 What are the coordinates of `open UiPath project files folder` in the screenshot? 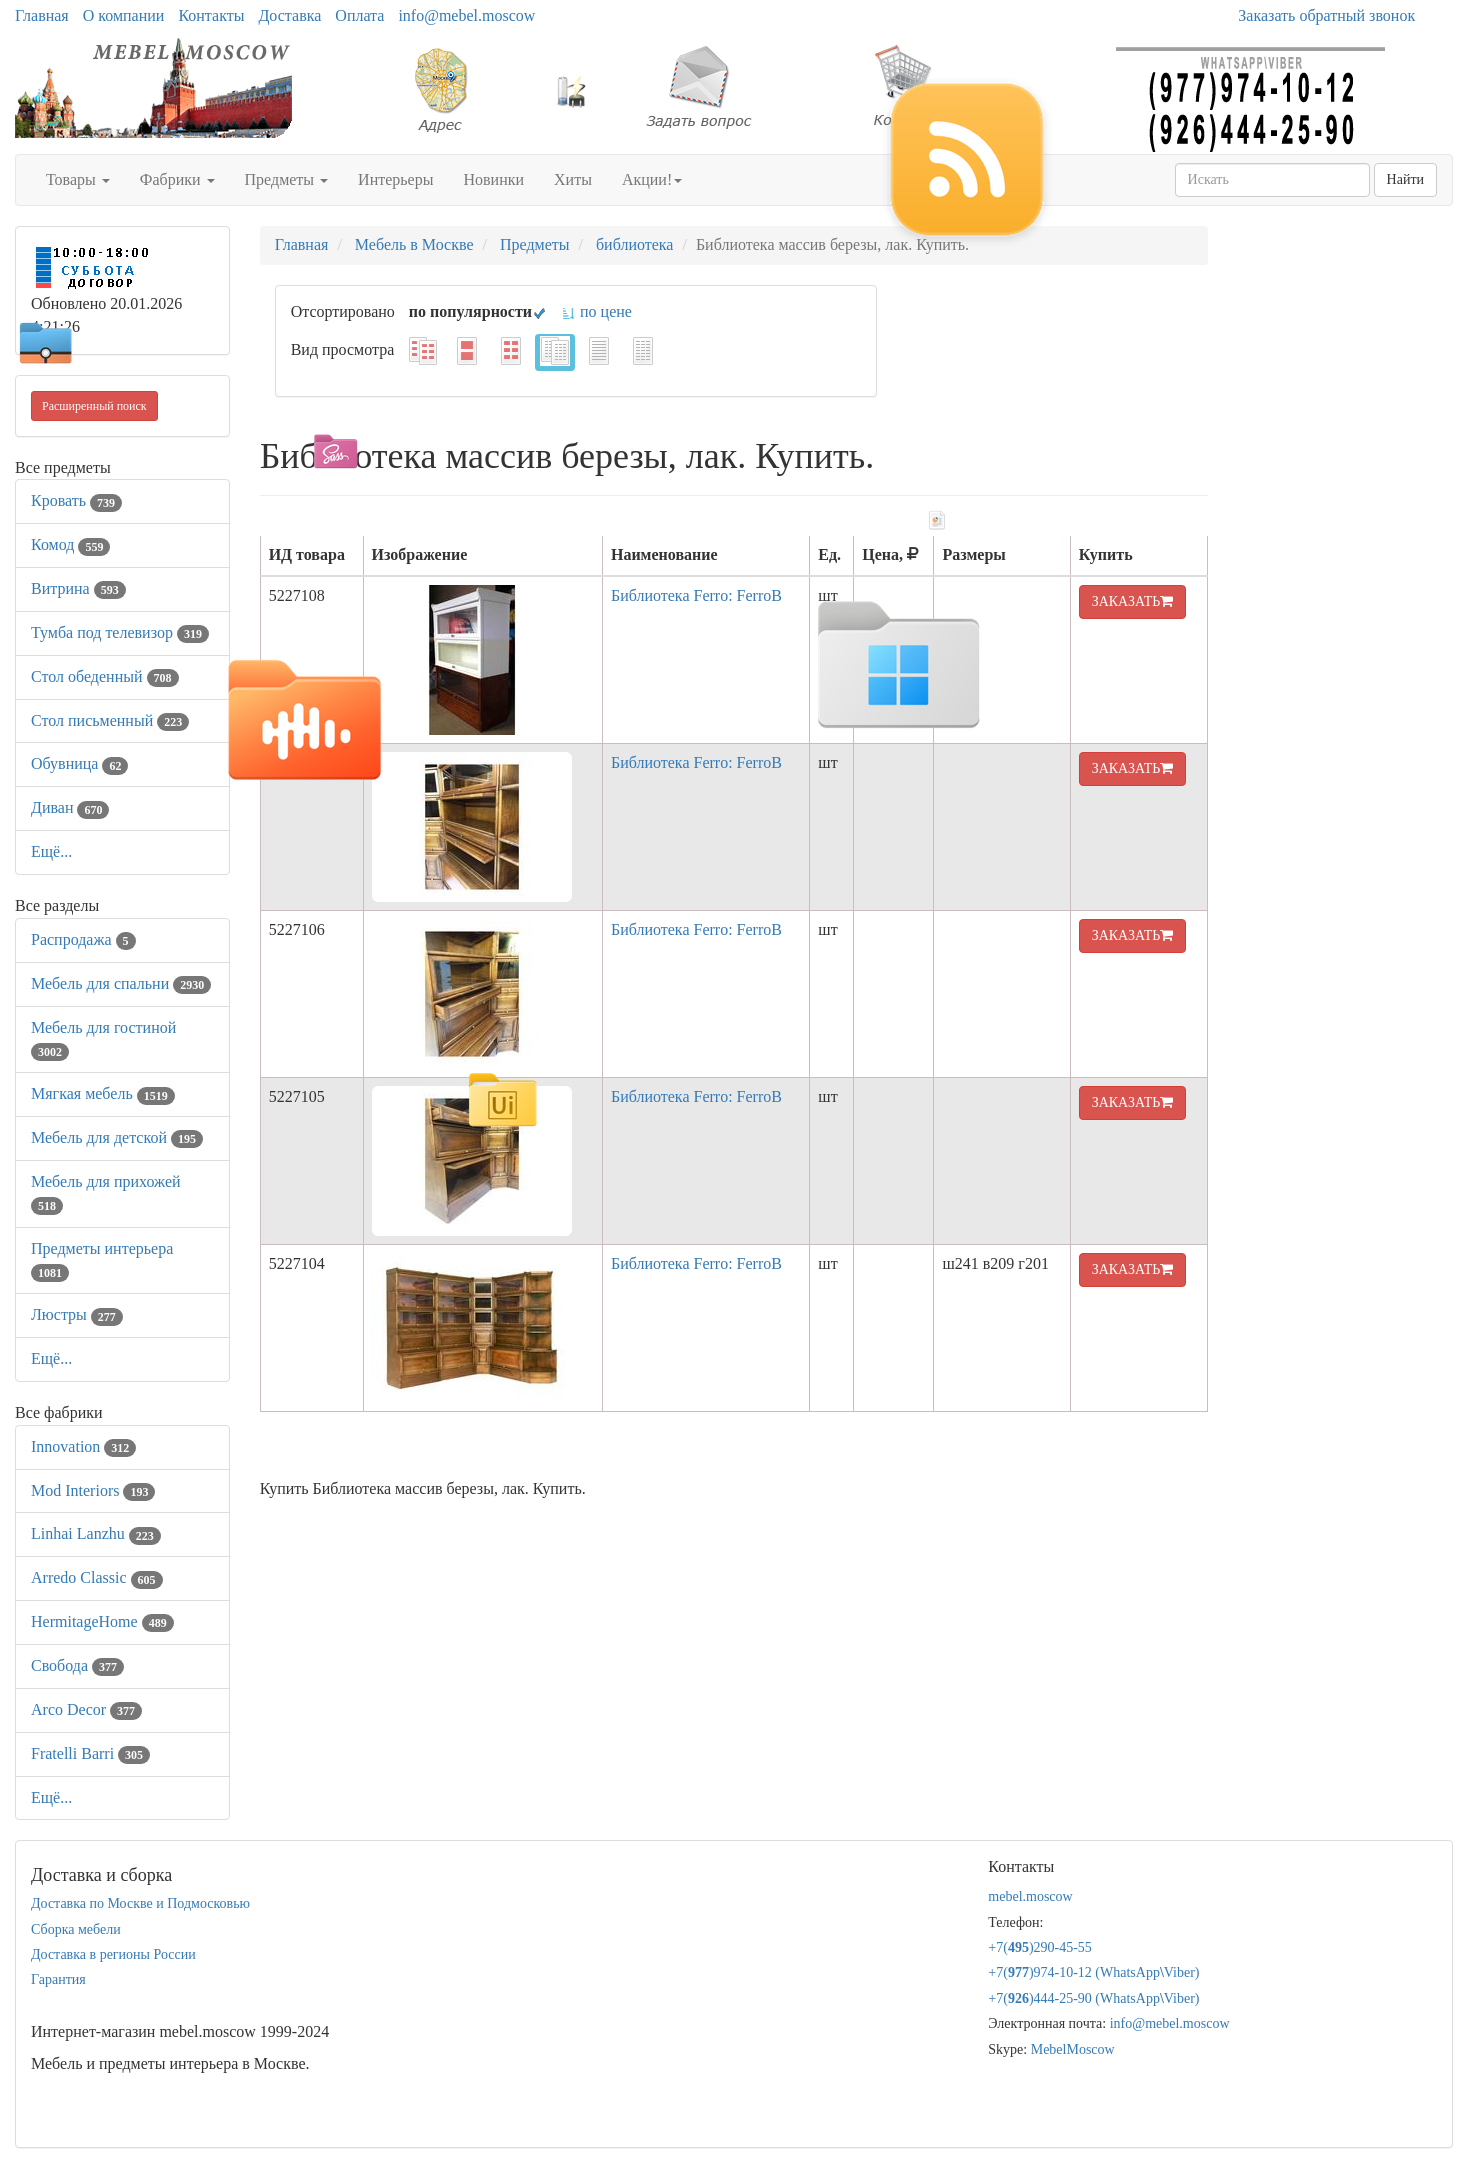 It's located at (502, 1101).